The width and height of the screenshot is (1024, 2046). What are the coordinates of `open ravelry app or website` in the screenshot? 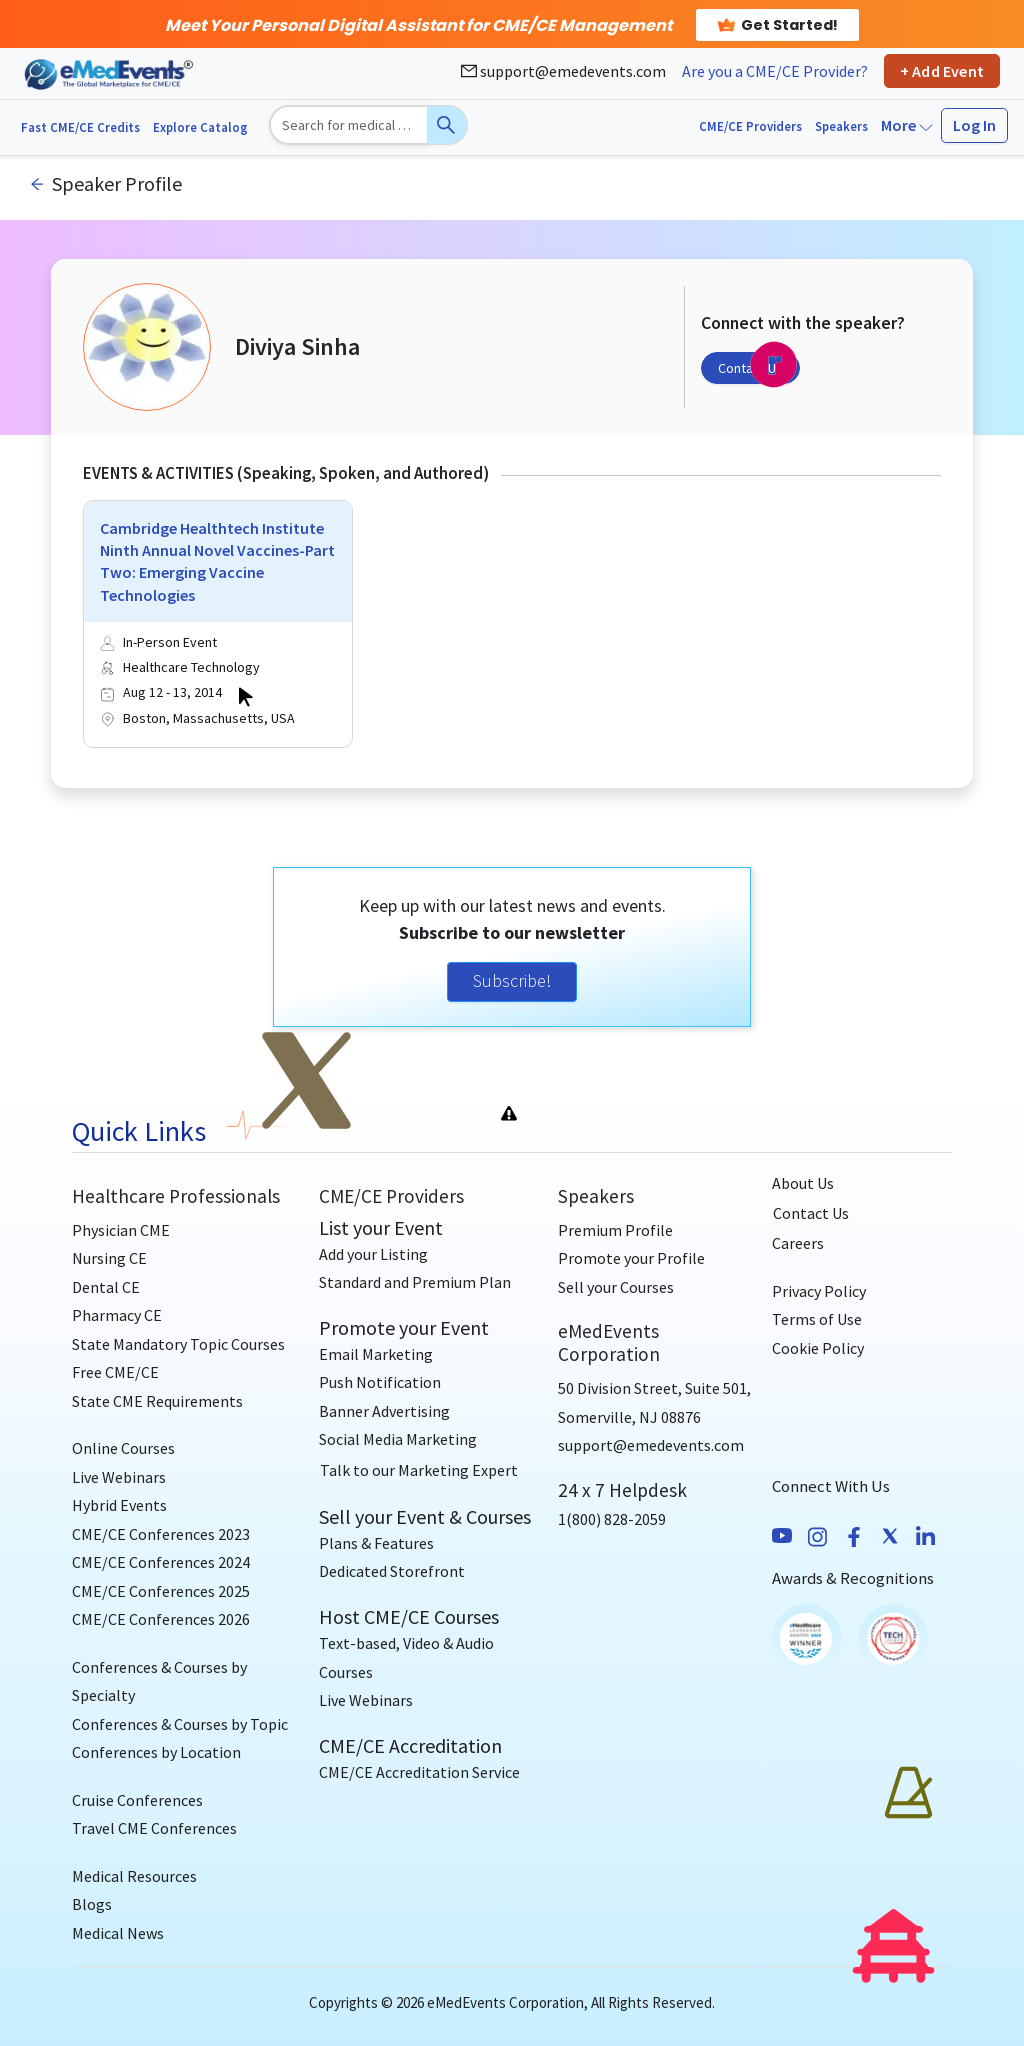 It's located at (773, 364).